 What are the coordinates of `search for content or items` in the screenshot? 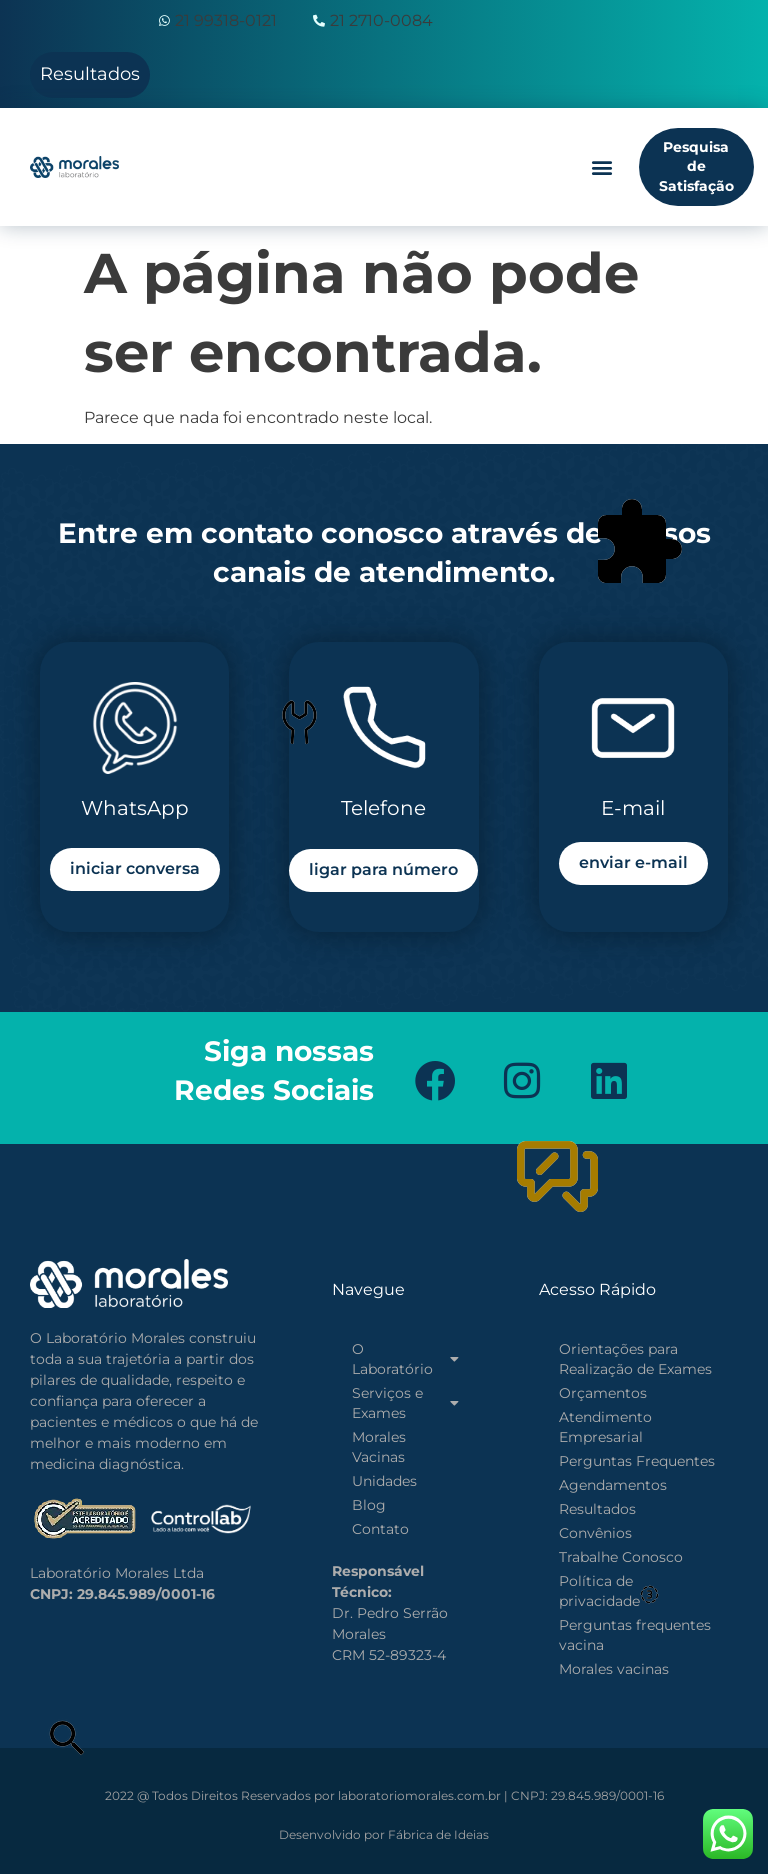 It's located at (67, 1738).